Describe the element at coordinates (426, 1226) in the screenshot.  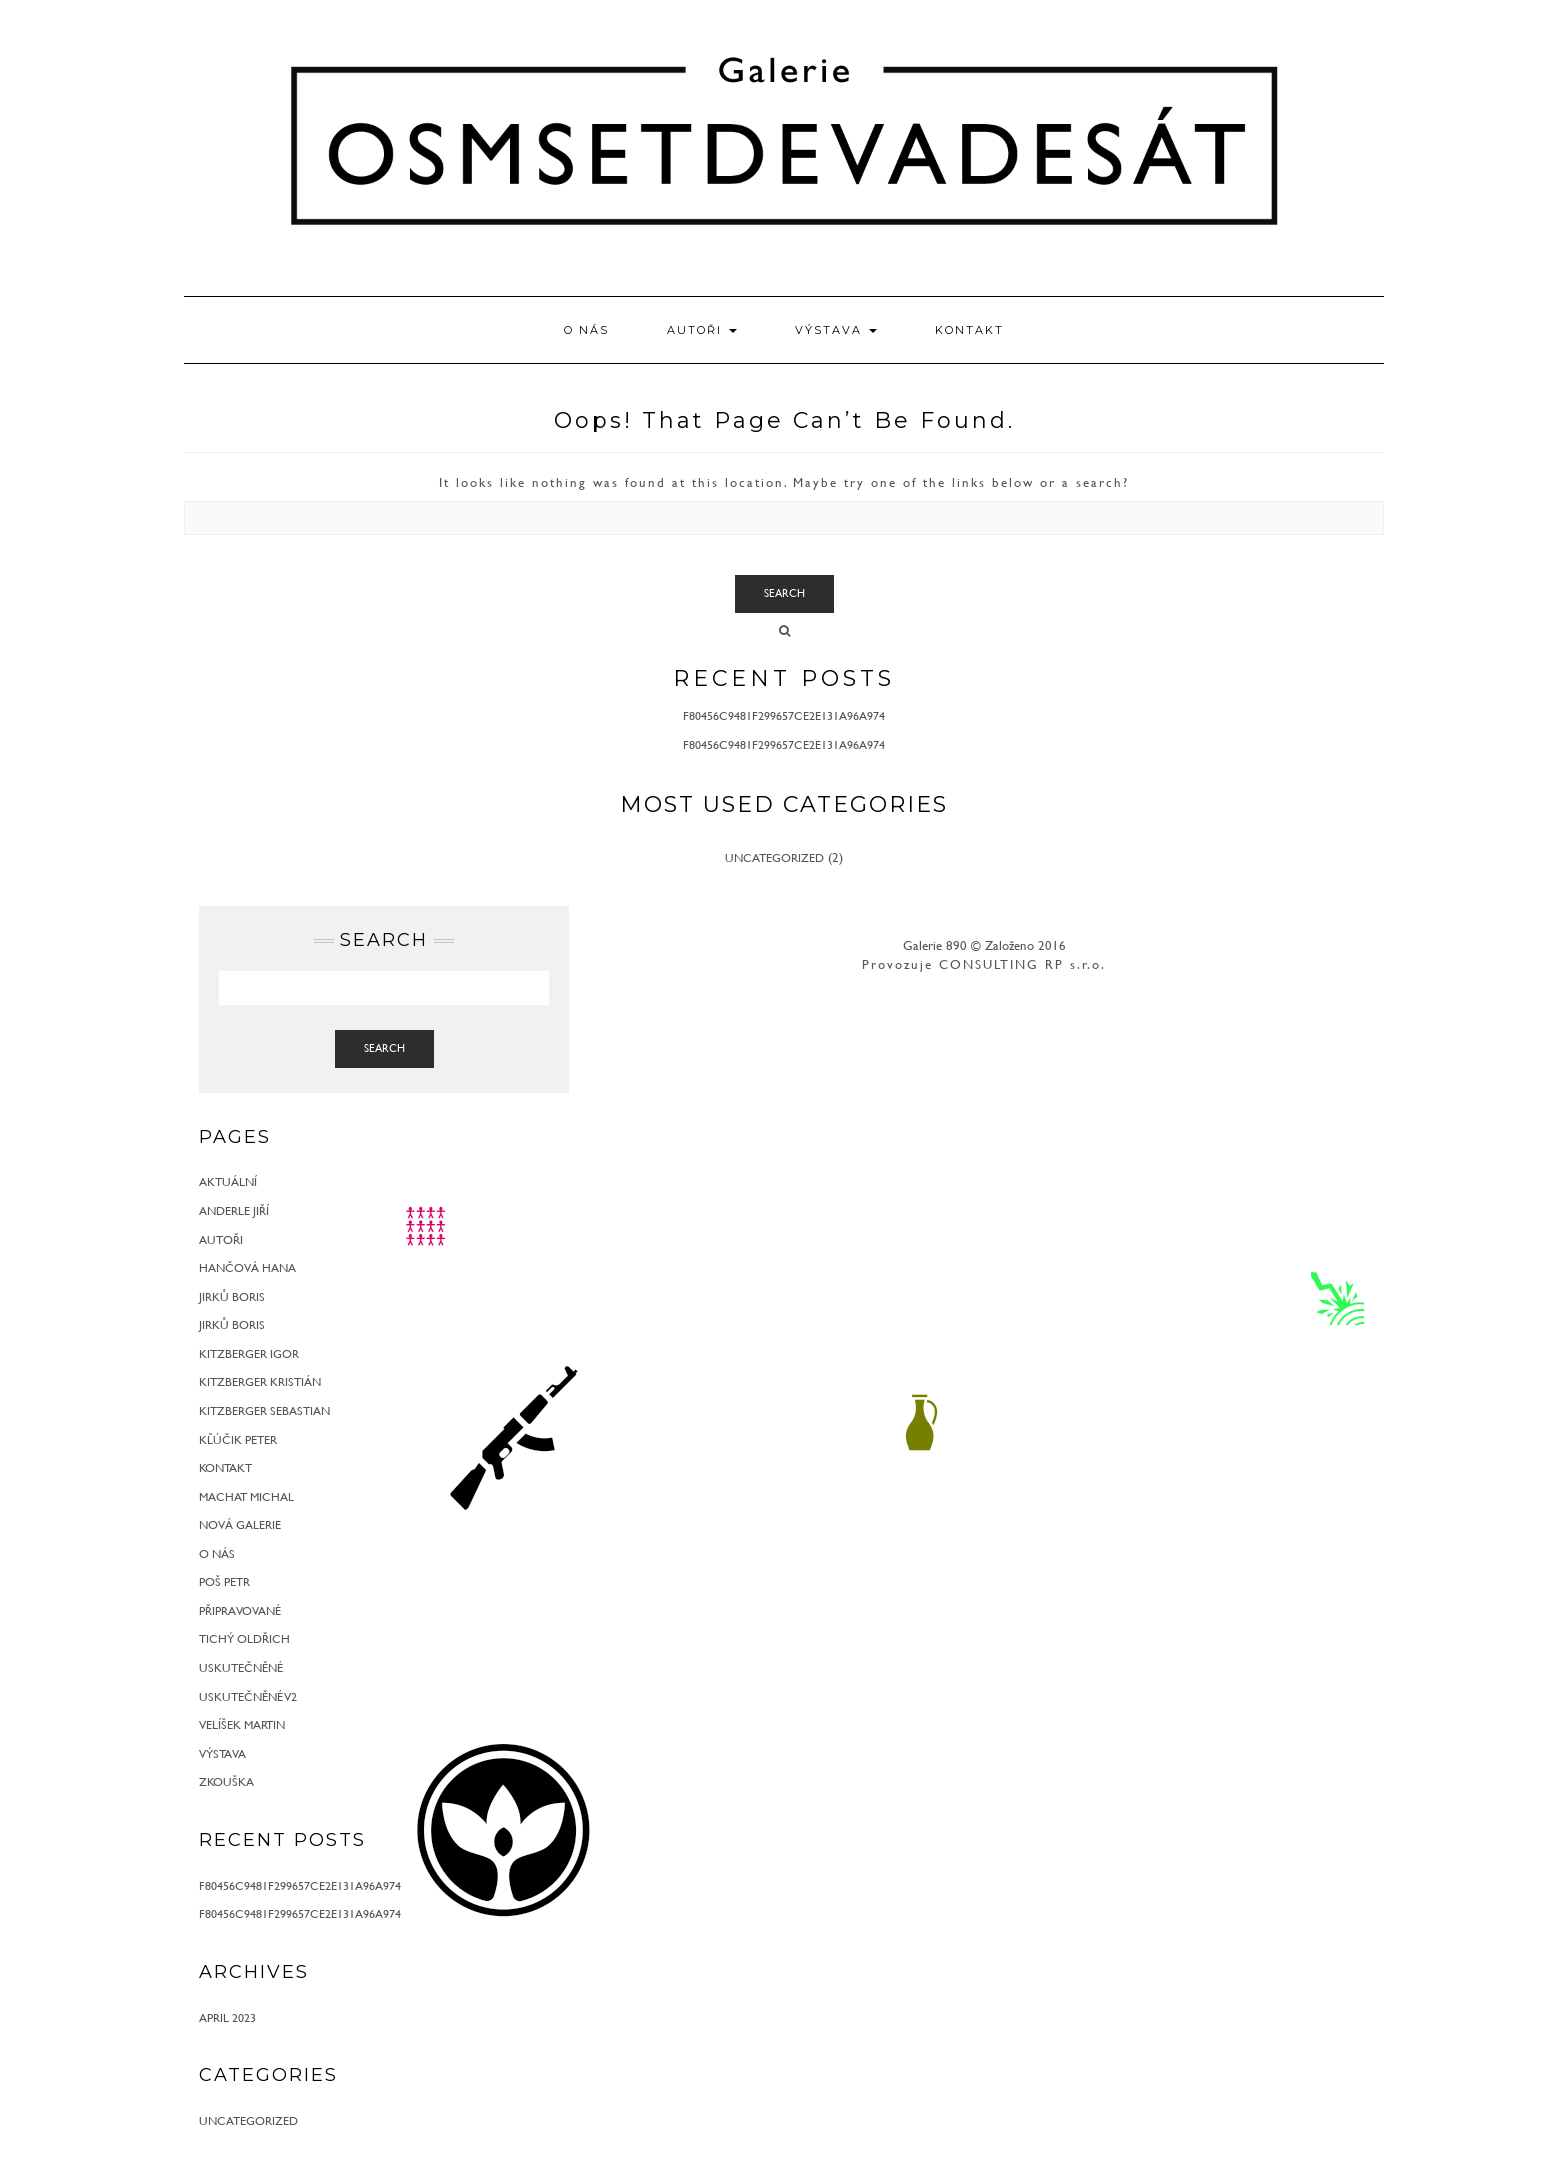
I see `indicates a group or team of players` at that location.